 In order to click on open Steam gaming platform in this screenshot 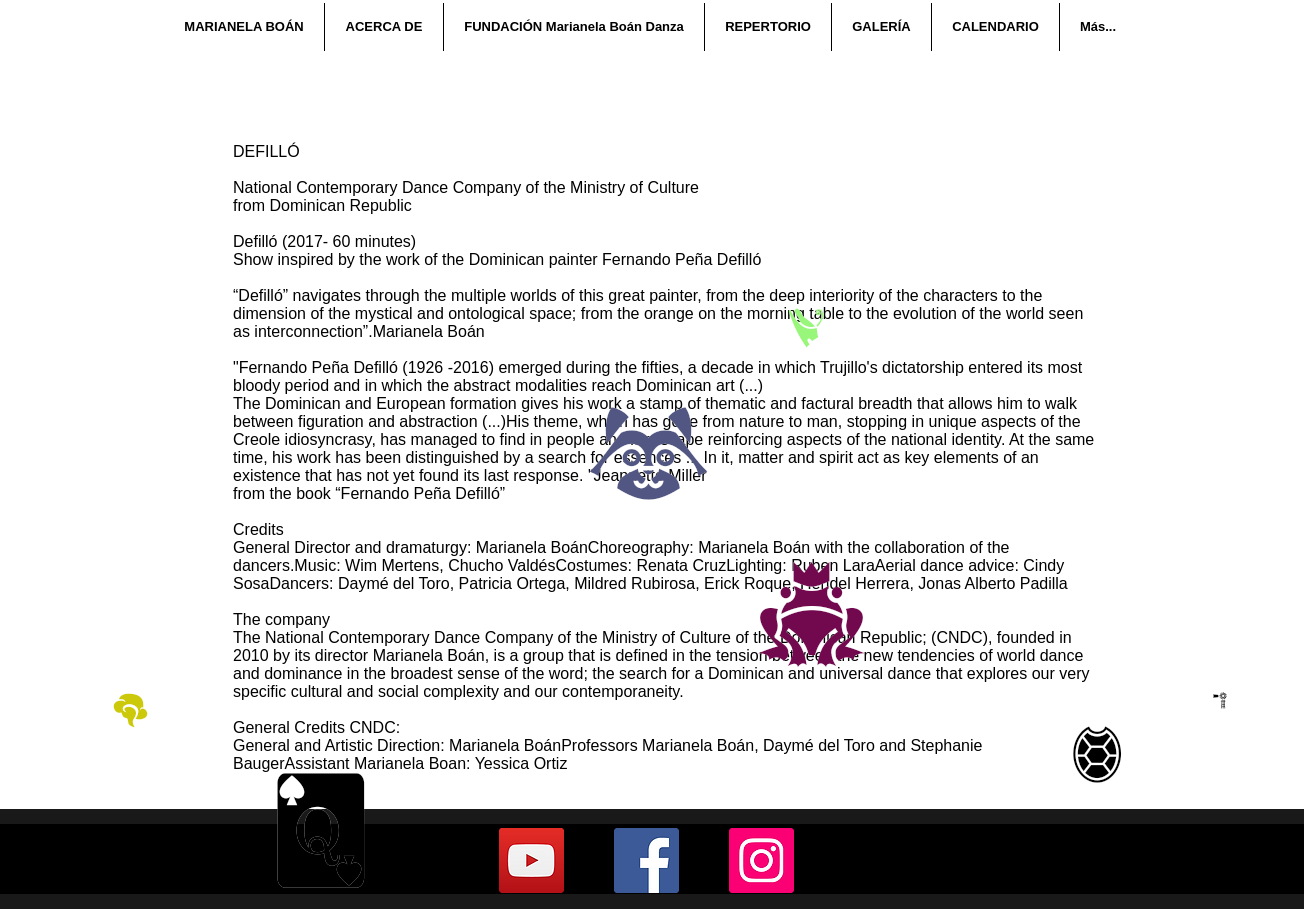, I will do `click(130, 710)`.